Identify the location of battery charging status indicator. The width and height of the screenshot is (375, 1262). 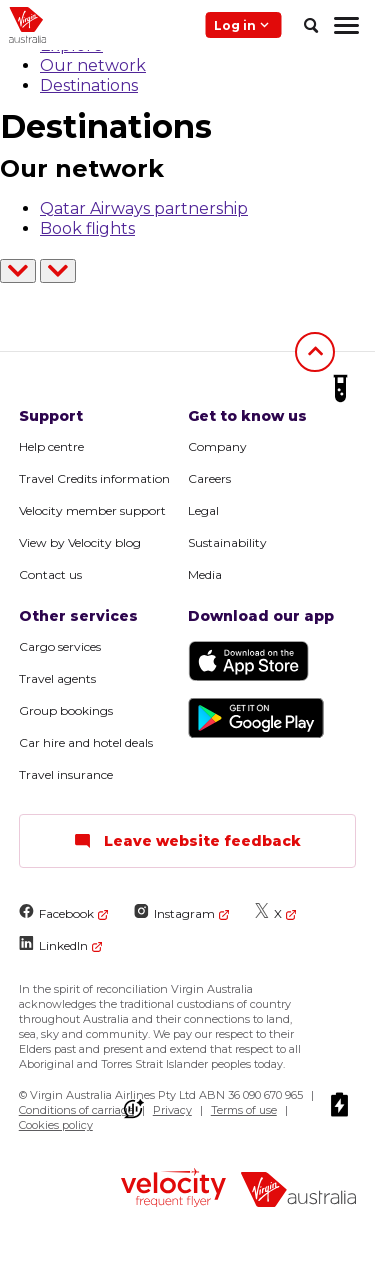
(339, 1104).